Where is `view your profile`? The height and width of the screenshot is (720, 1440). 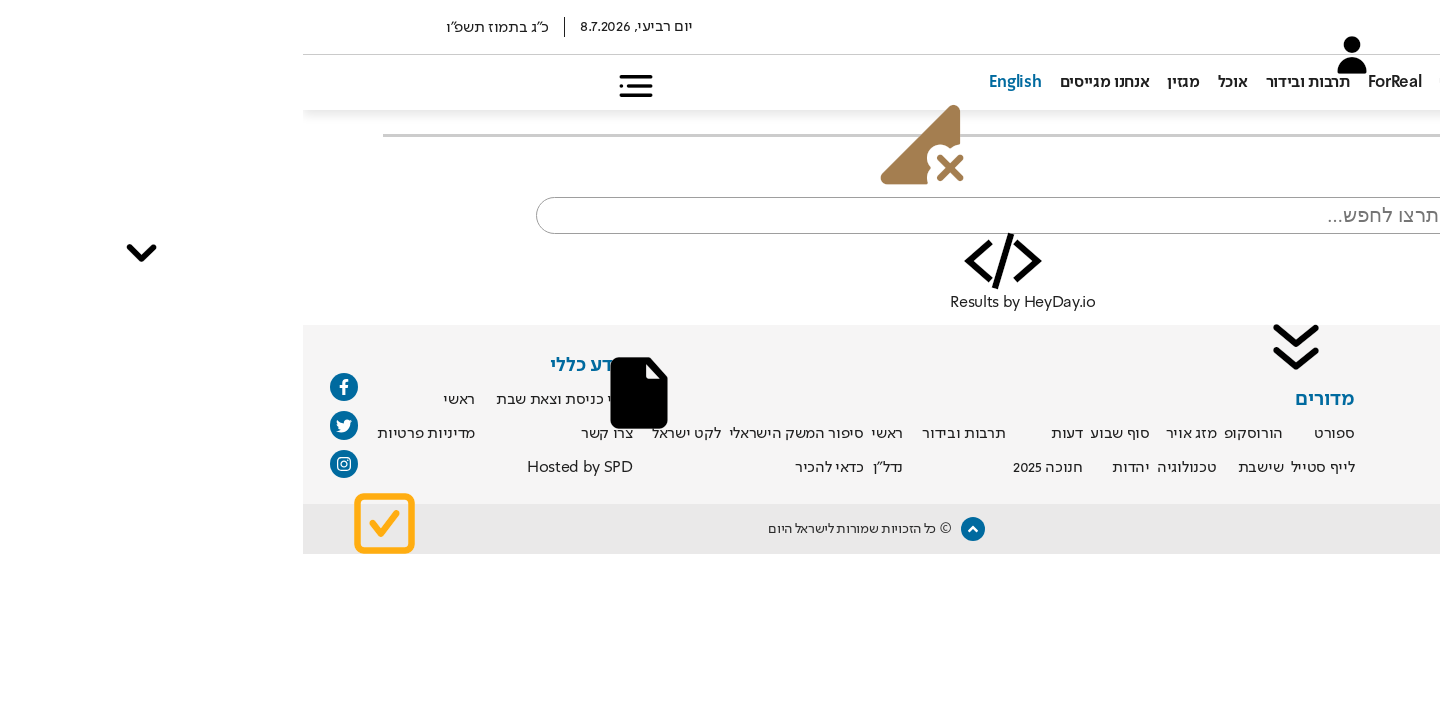
view your profile is located at coordinates (1352, 55).